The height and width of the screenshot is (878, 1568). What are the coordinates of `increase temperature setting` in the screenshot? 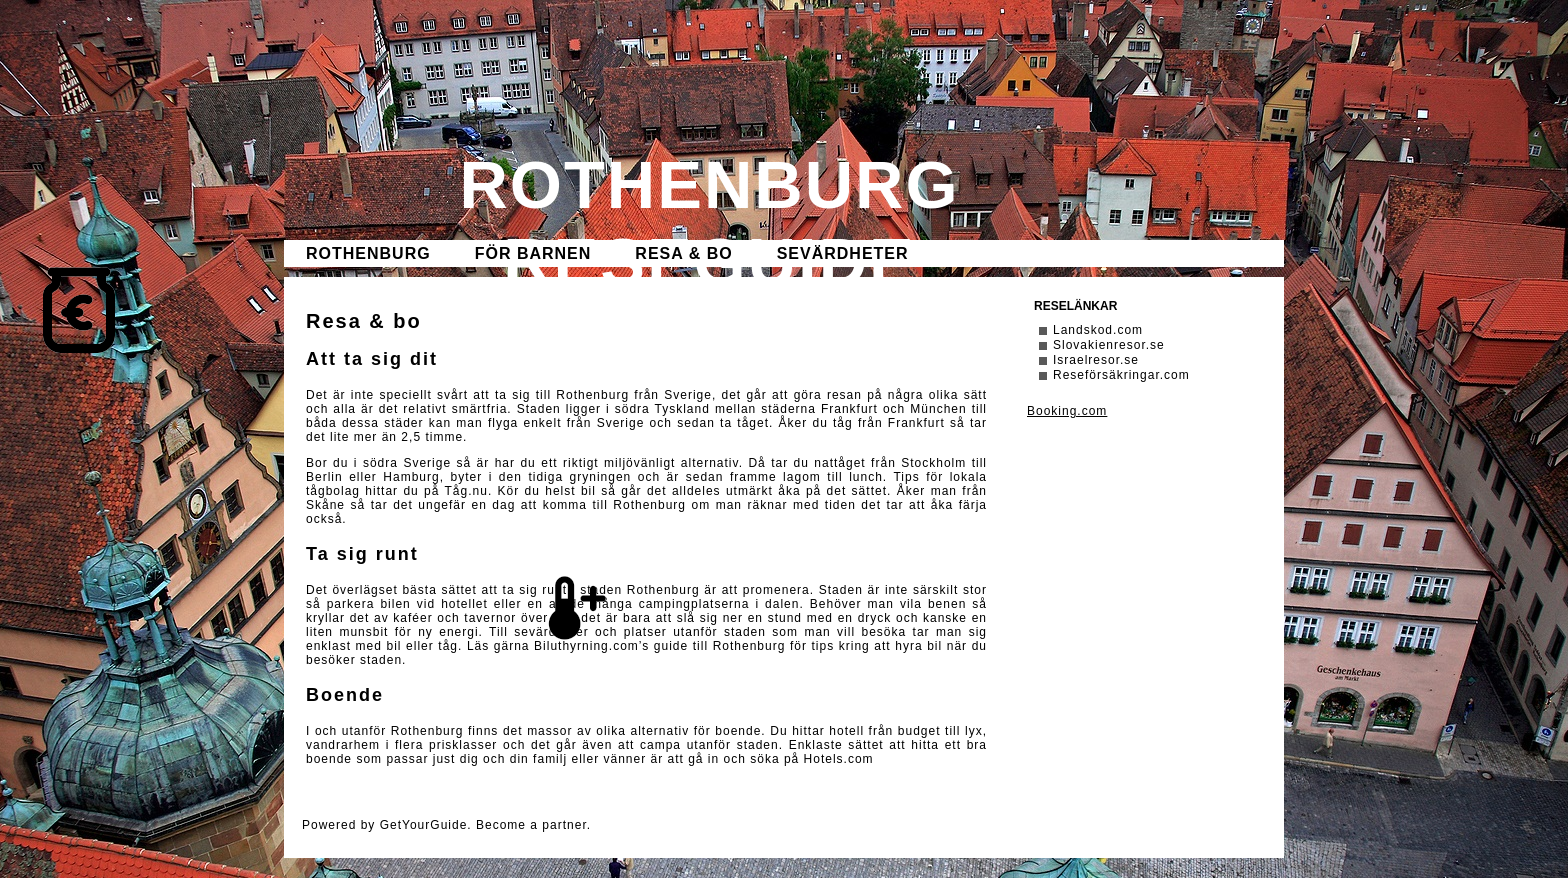 It's located at (571, 608).